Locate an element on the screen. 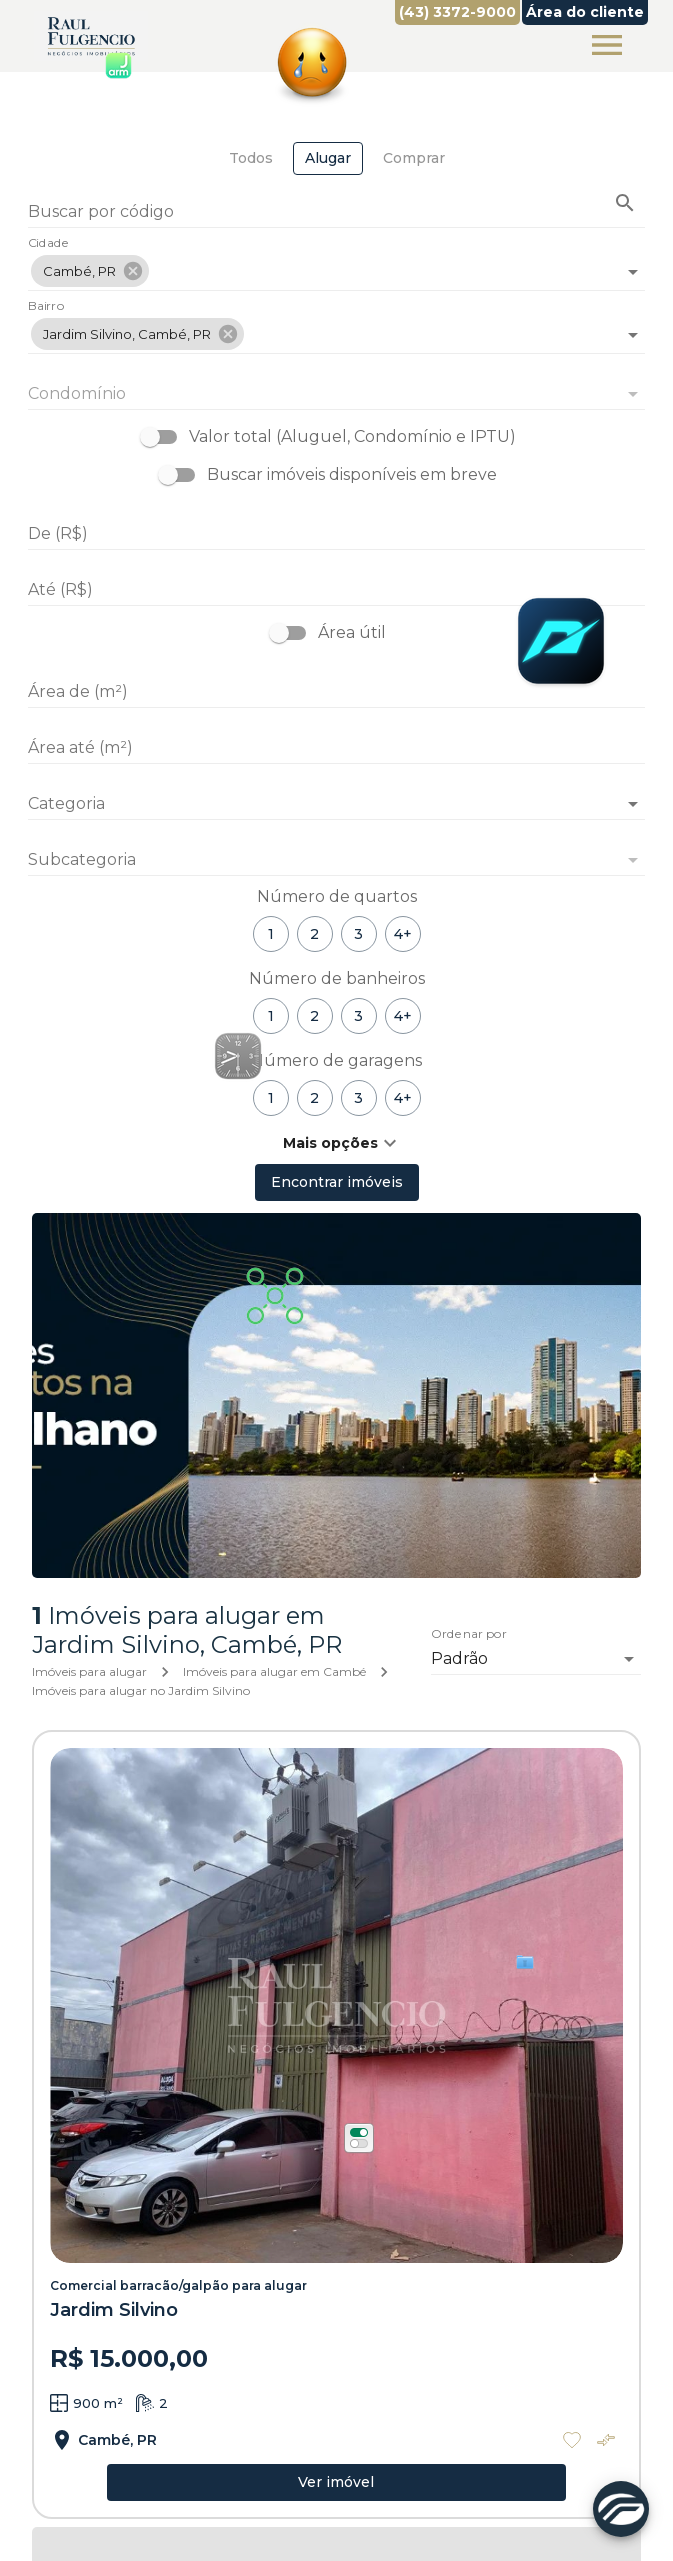 This screenshot has width=673, height=2561. indicates sadness or disappointment in a reaction is located at coordinates (312, 65).